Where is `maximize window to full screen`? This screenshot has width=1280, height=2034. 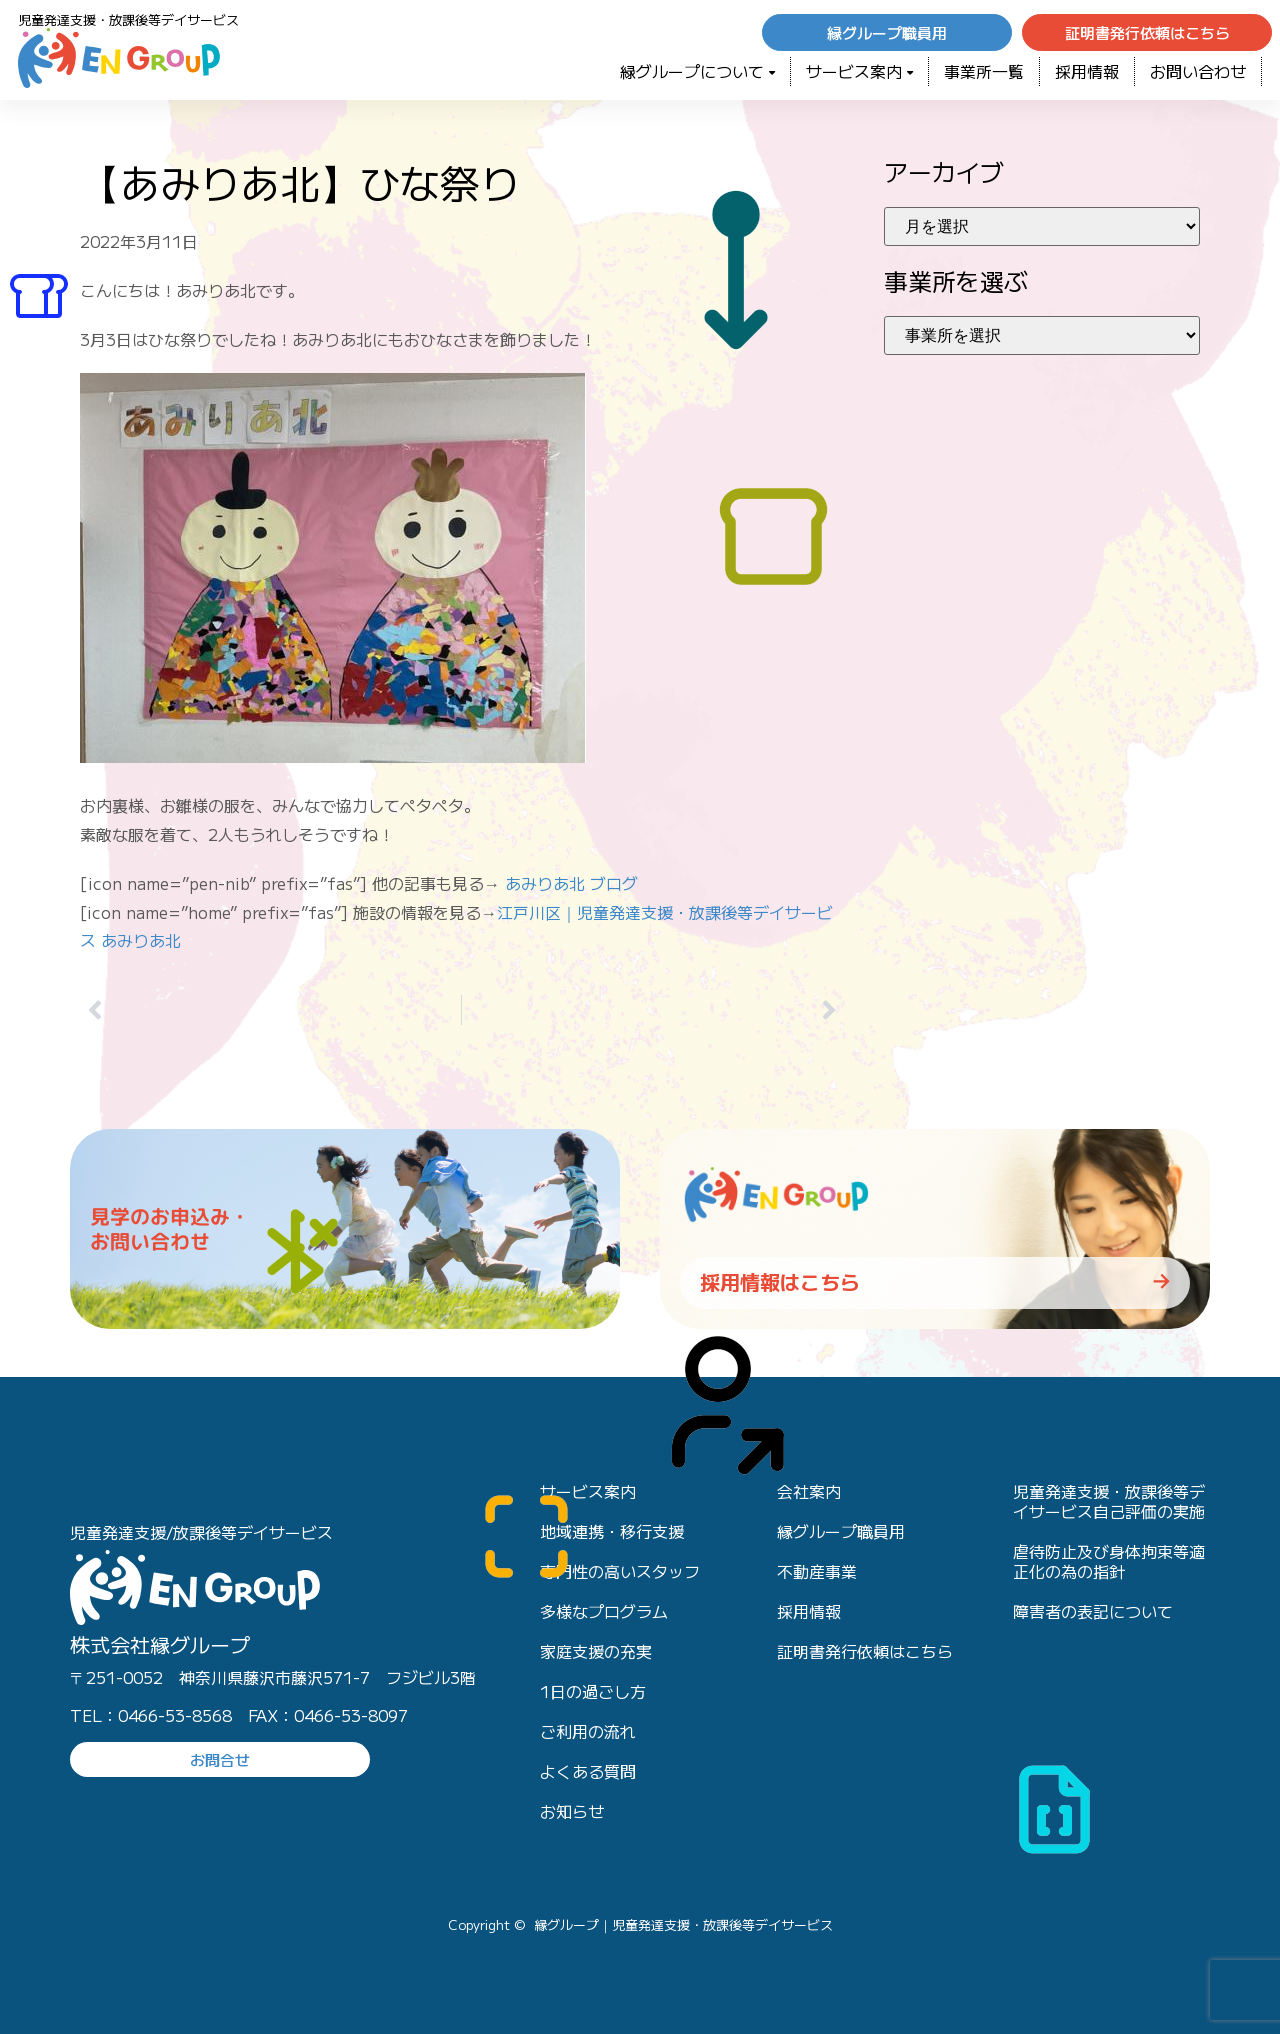
maximize window to full screen is located at coordinates (526, 1536).